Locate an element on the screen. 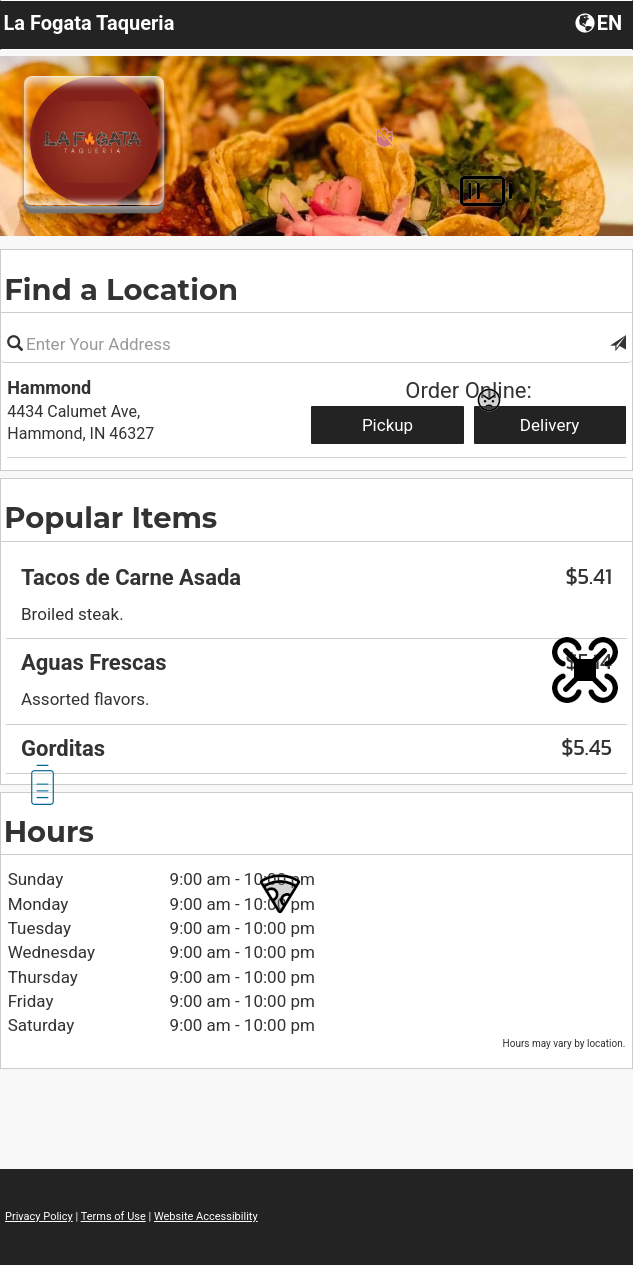 Image resolution: width=633 pixels, height=1265 pixels. access drone controls is located at coordinates (585, 670).